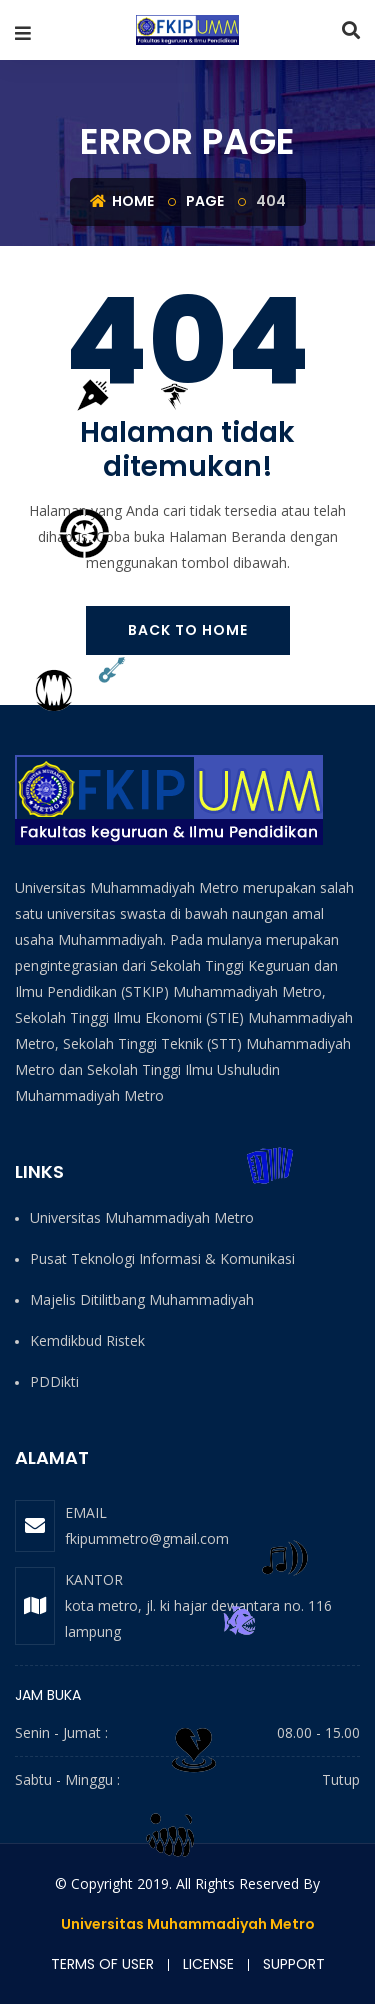  Describe the element at coordinates (170, 1835) in the screenshot. I see `indicates a hungry or gluttonous character status` at that location.